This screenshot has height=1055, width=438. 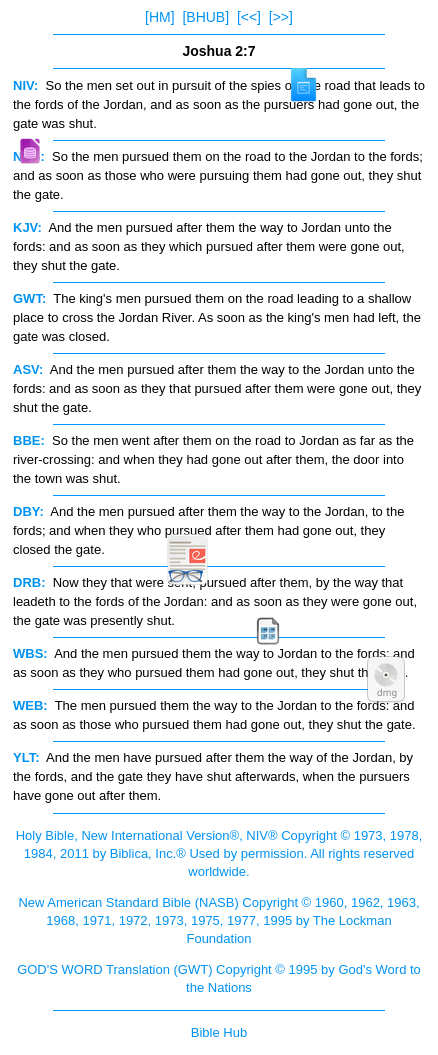 I want to click on libreoffice master document file type, so click(x=268, y=631).